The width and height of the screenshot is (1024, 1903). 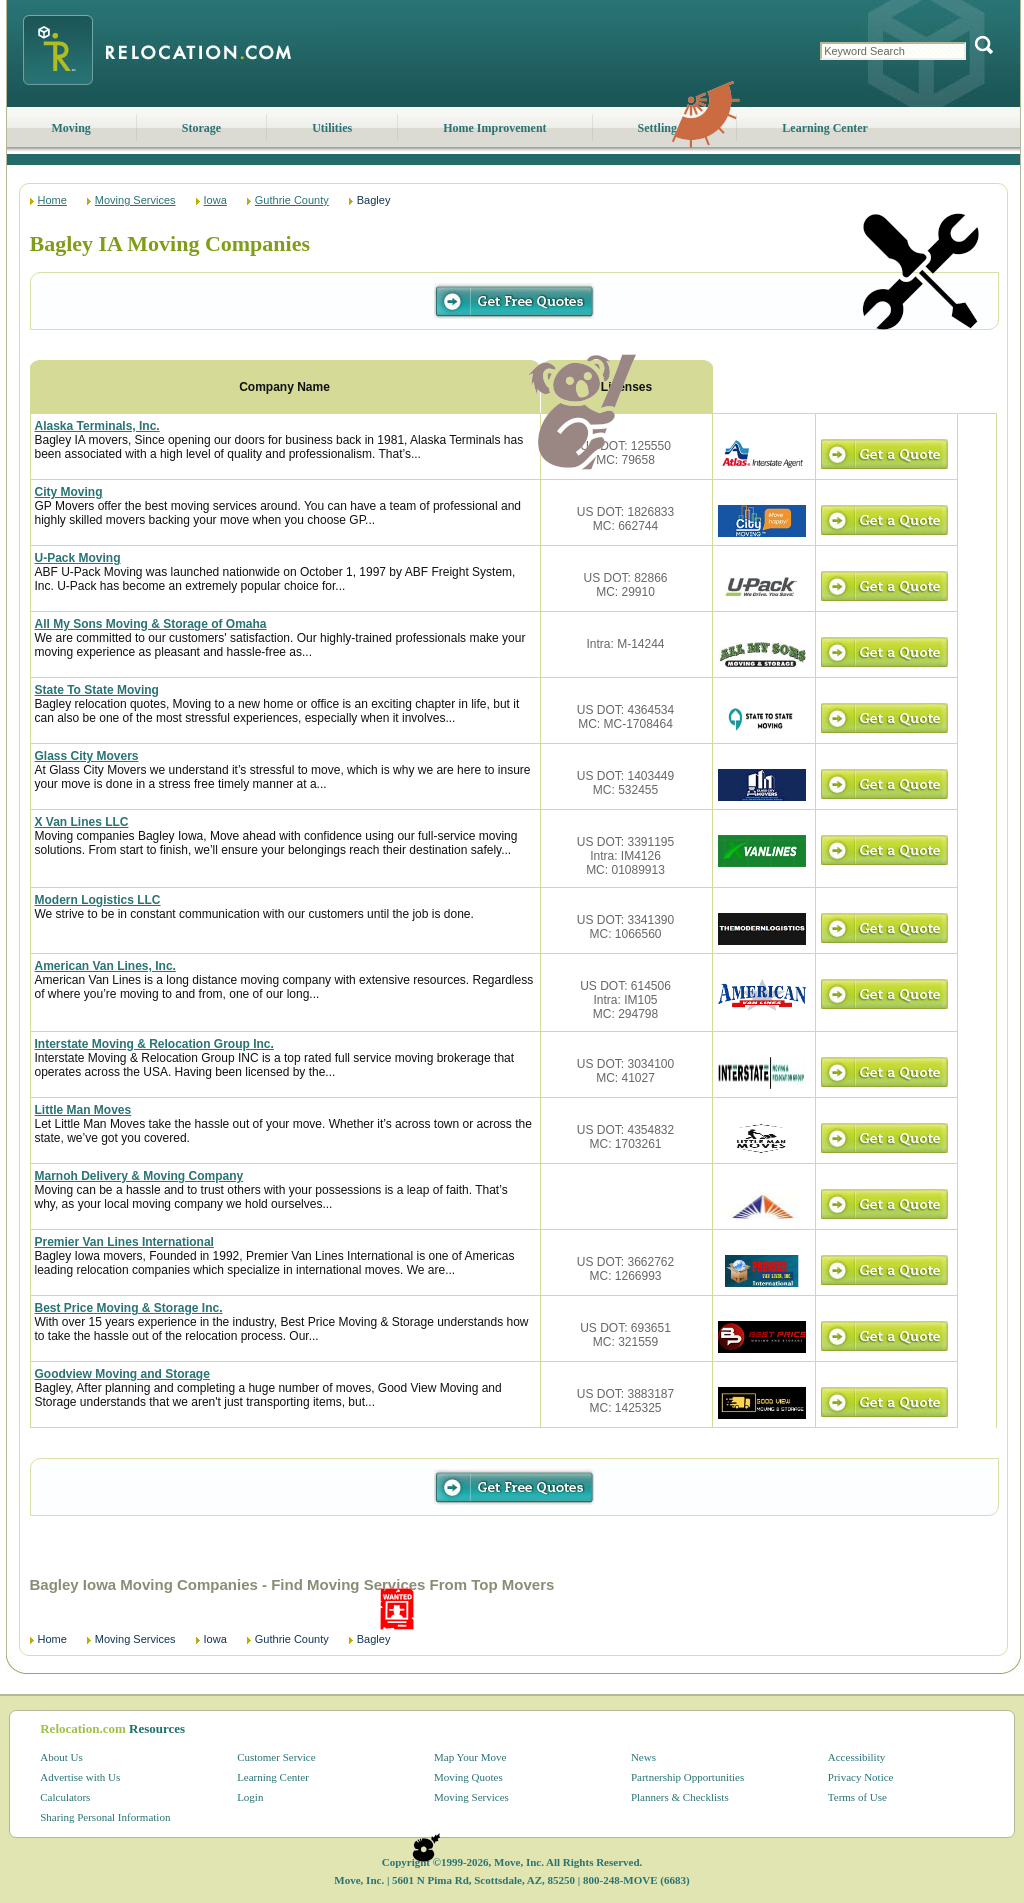 I want to click on poppy flower icon for remembrance or memorial features, so click(x=426, y=1847).